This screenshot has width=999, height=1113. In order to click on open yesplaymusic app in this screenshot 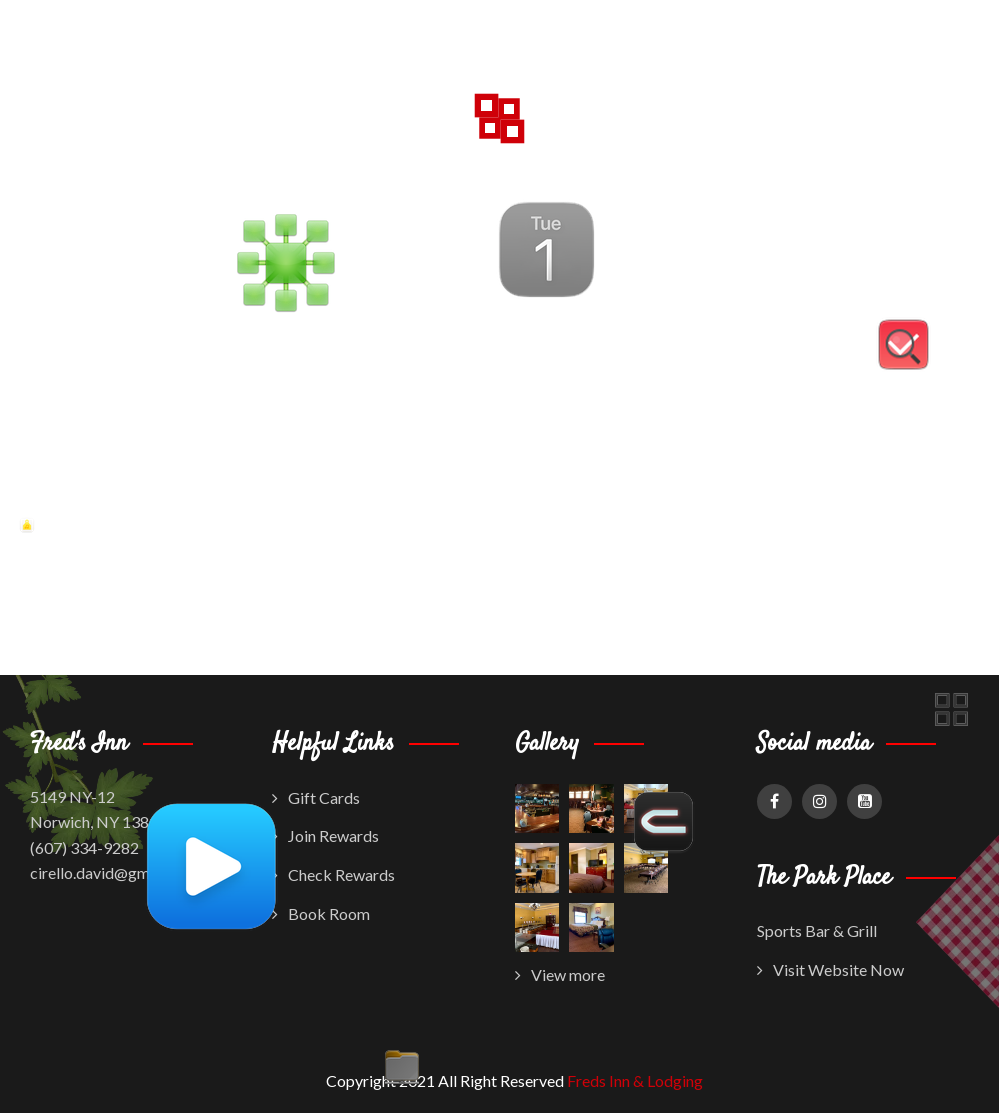, I will do `click(209, 866)`.